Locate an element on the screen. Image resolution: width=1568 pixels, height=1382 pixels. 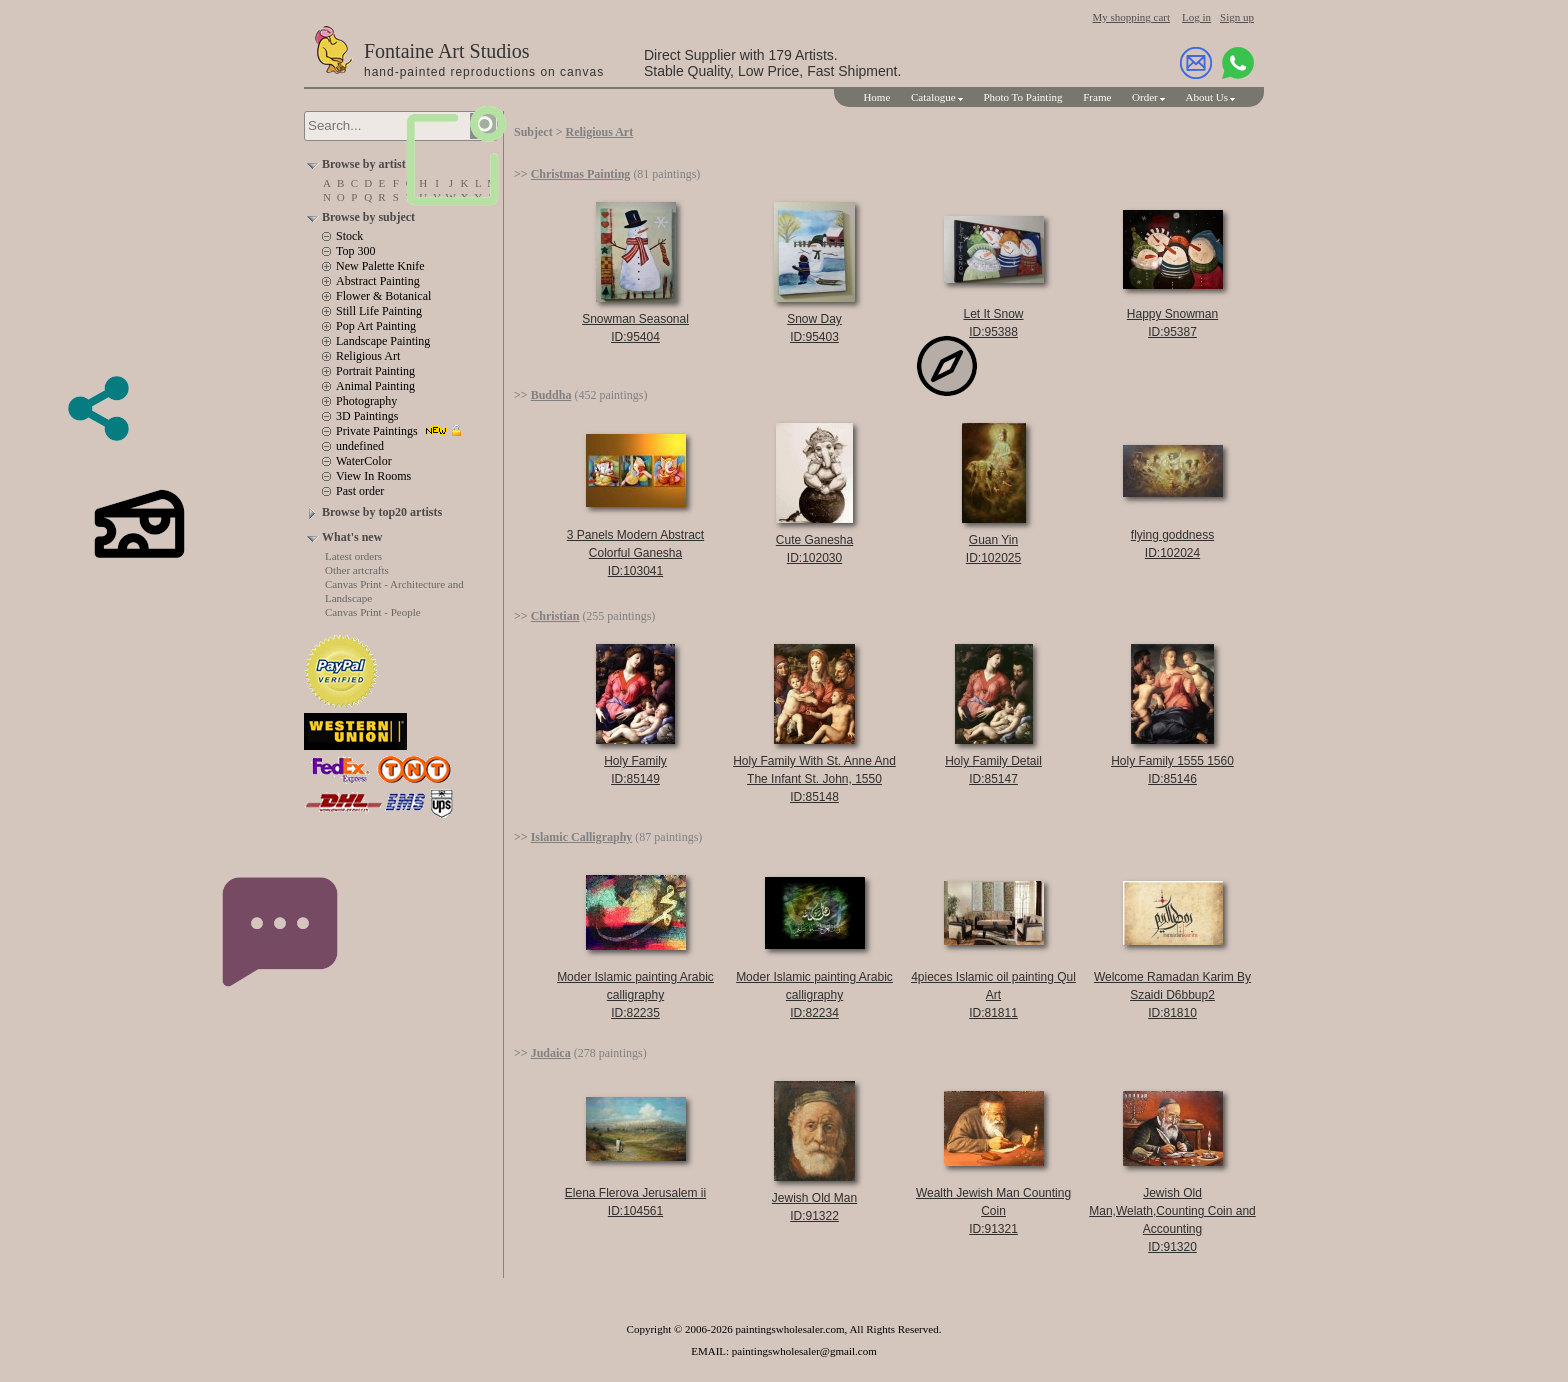
open messaging or chat is located at coordinates (280, 929).